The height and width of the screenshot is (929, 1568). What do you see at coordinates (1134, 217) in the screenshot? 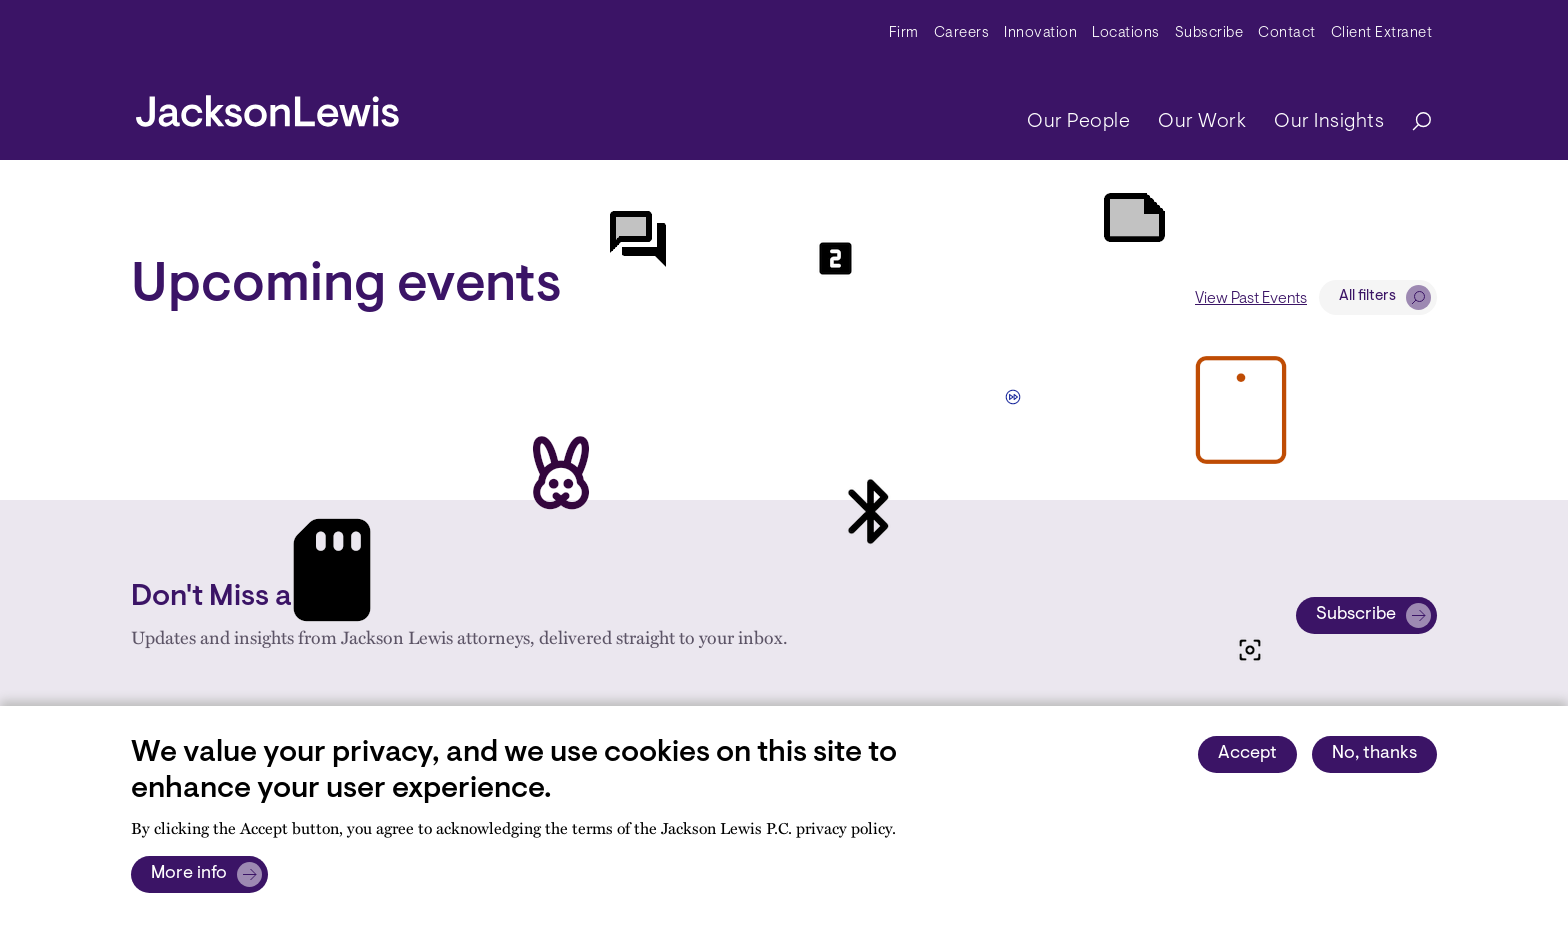
I see `create a new note` at bounding box center [1134, 217].